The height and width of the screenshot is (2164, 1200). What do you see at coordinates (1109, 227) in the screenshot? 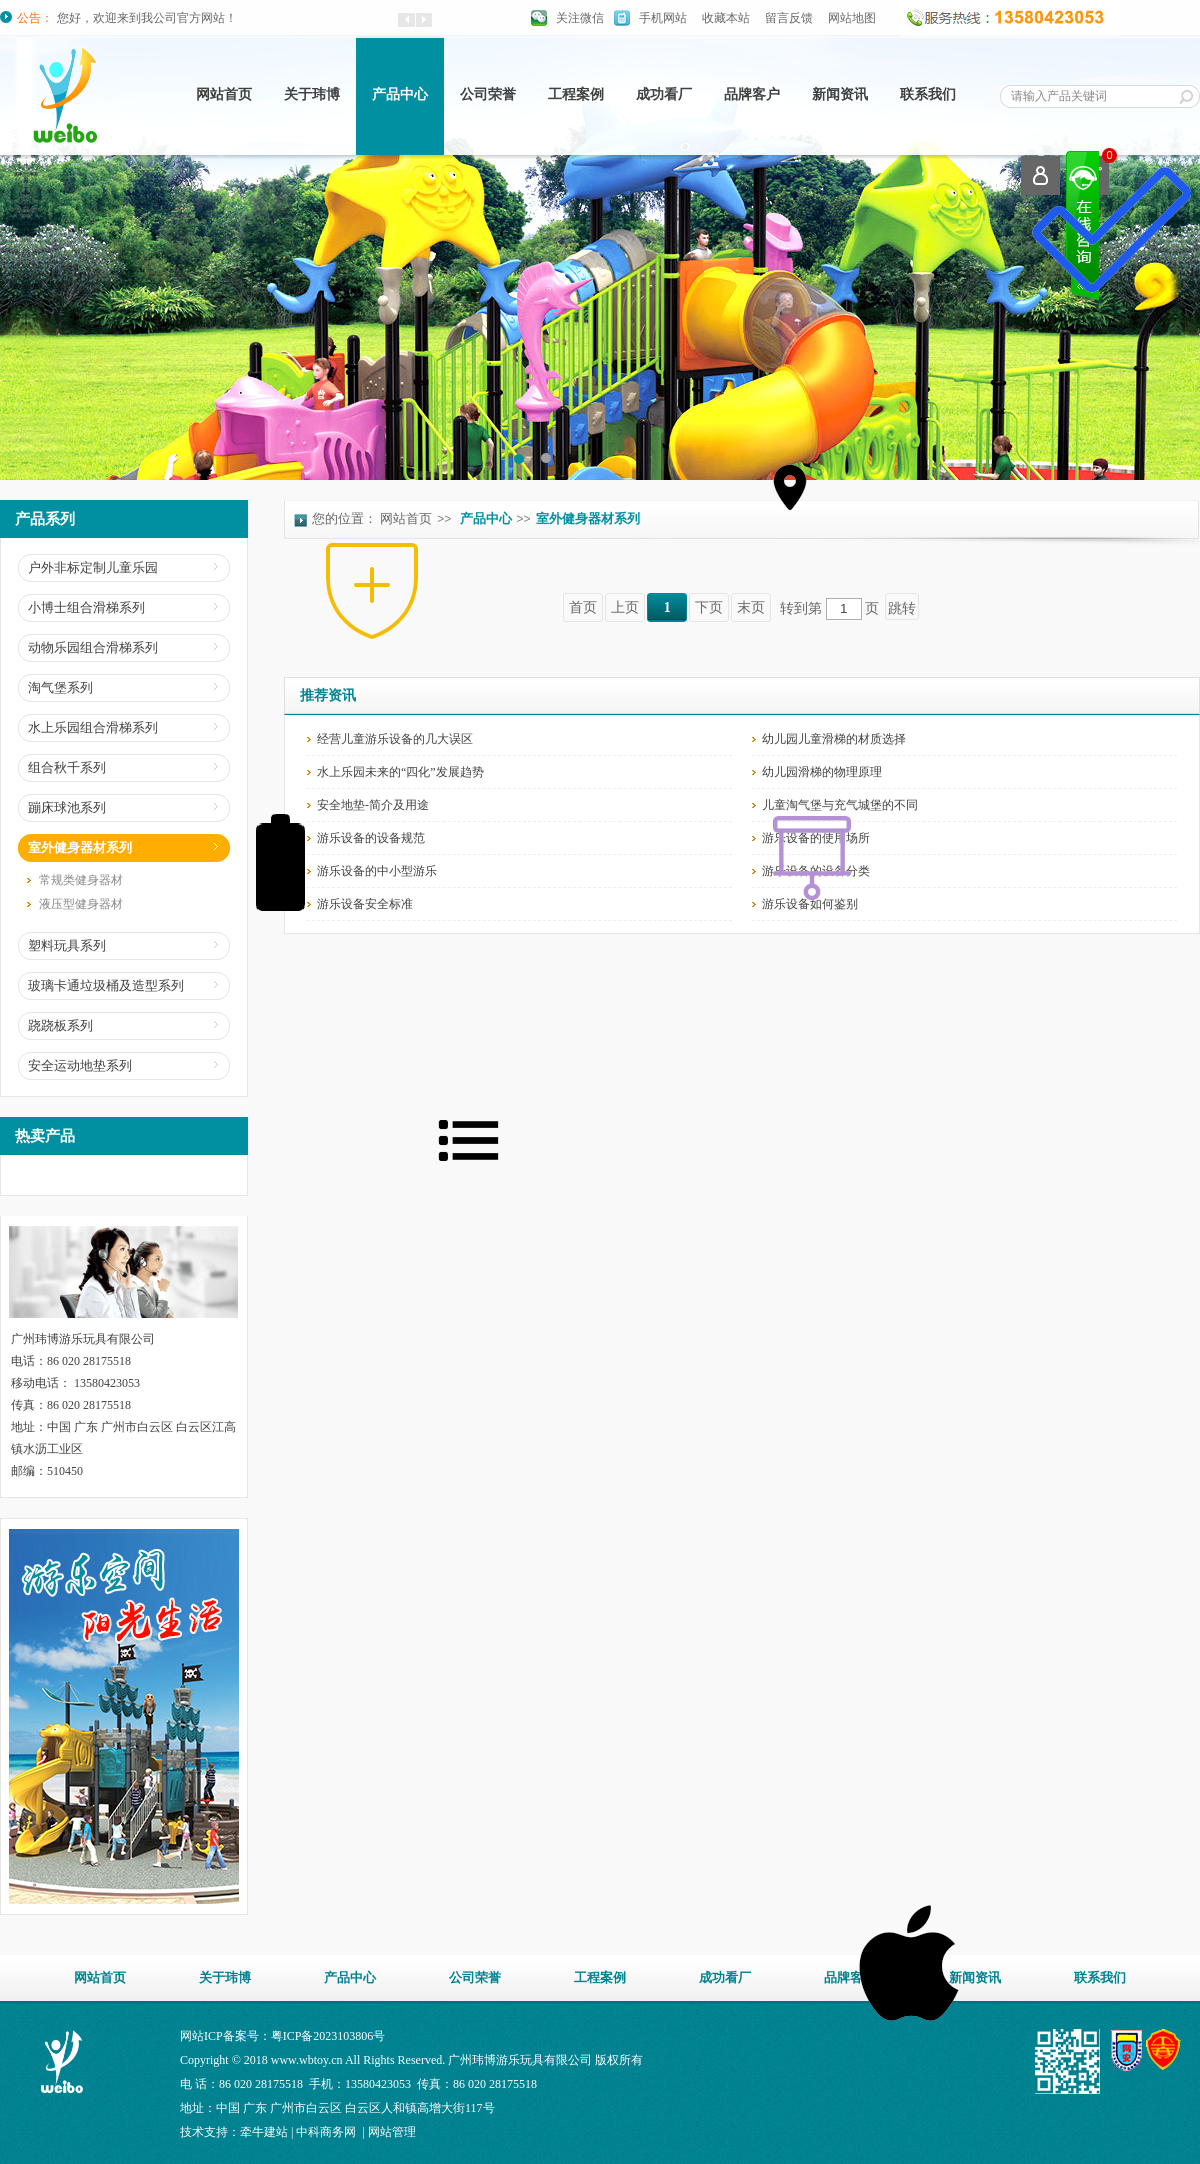
I see `confirm or submit an action` at bounding box center [1109, 227].